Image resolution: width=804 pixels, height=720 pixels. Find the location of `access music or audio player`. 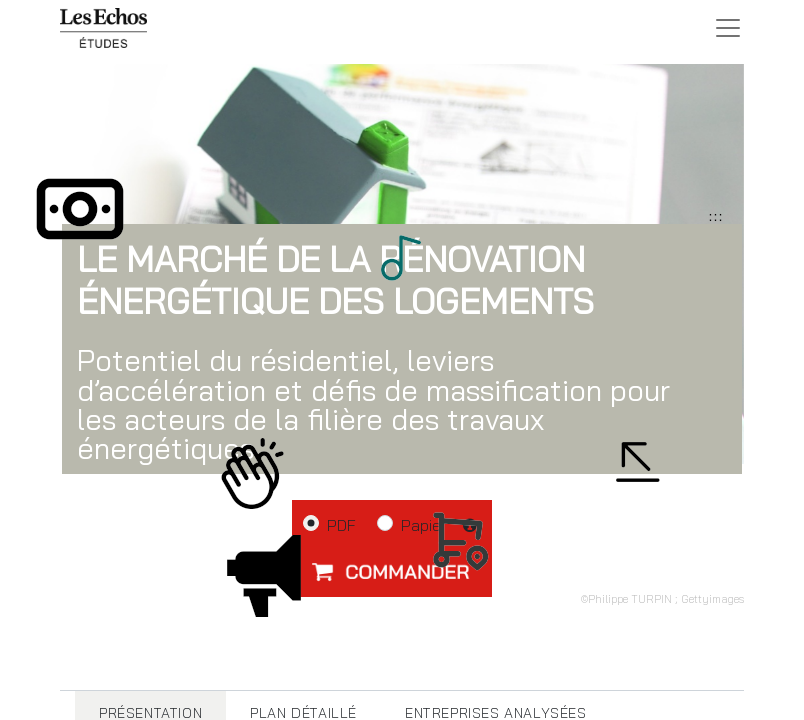

access music or audio player is located at coordinates (401, 257).